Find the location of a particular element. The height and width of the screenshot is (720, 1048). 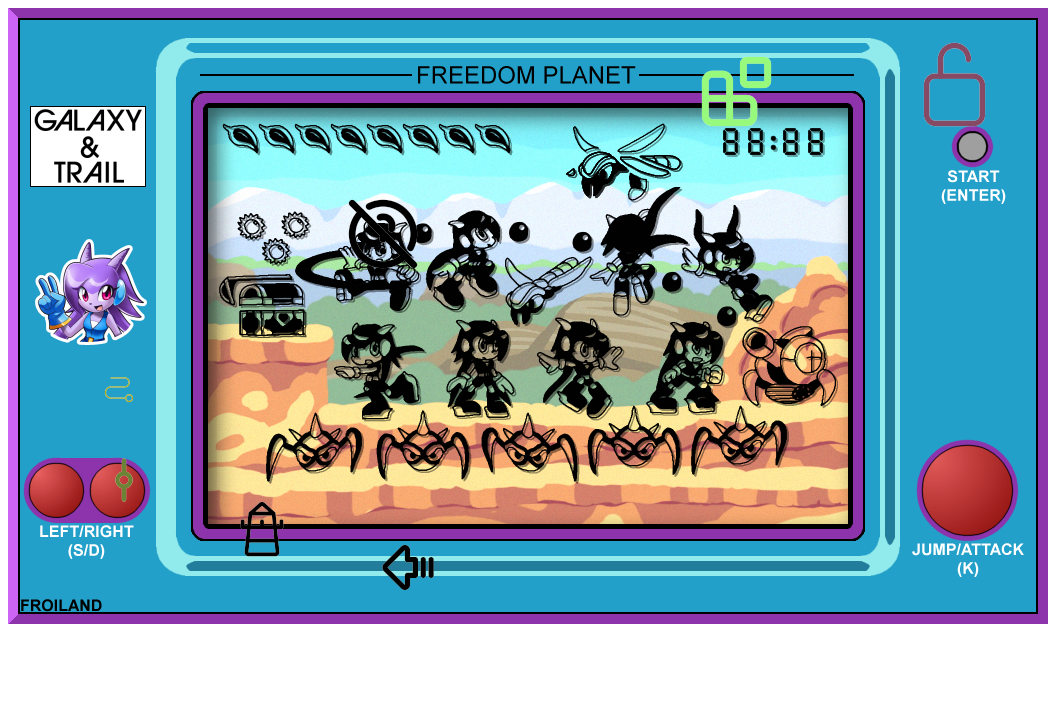

go back to previous content is located at coordinates (407, 567).